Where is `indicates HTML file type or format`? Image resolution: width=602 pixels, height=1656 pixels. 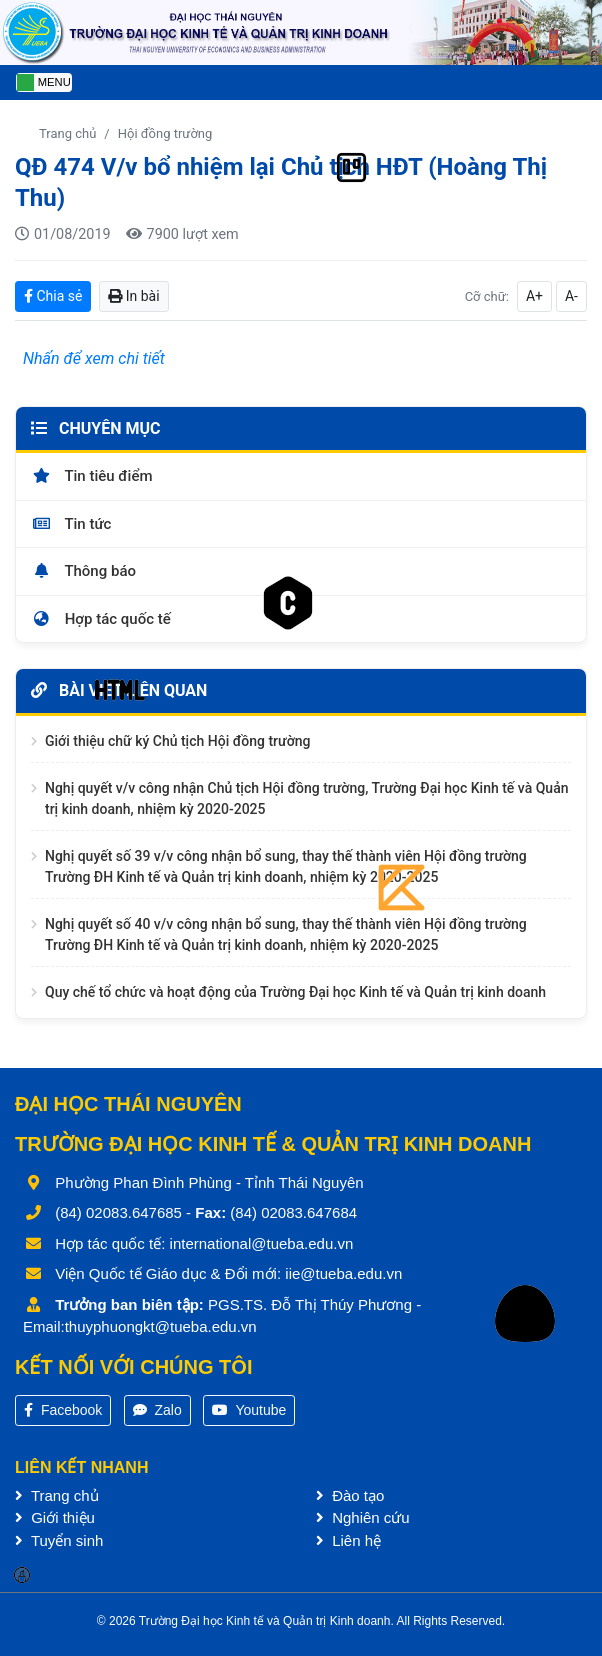 indicates HTML file type or format is located at coordinates (120, 690).